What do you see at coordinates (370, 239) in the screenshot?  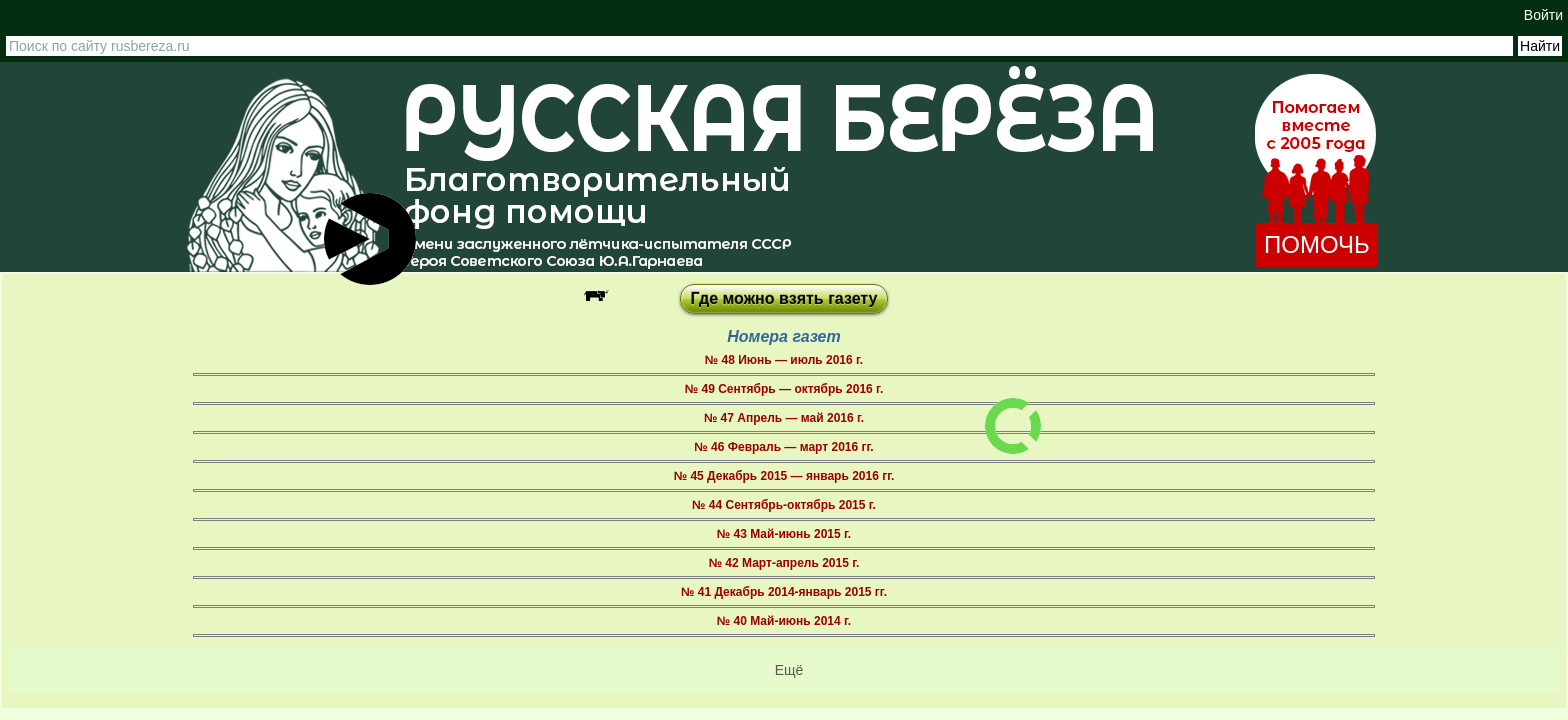 I see `open the Viaplay streaming app` at bounding box center [370, 239].